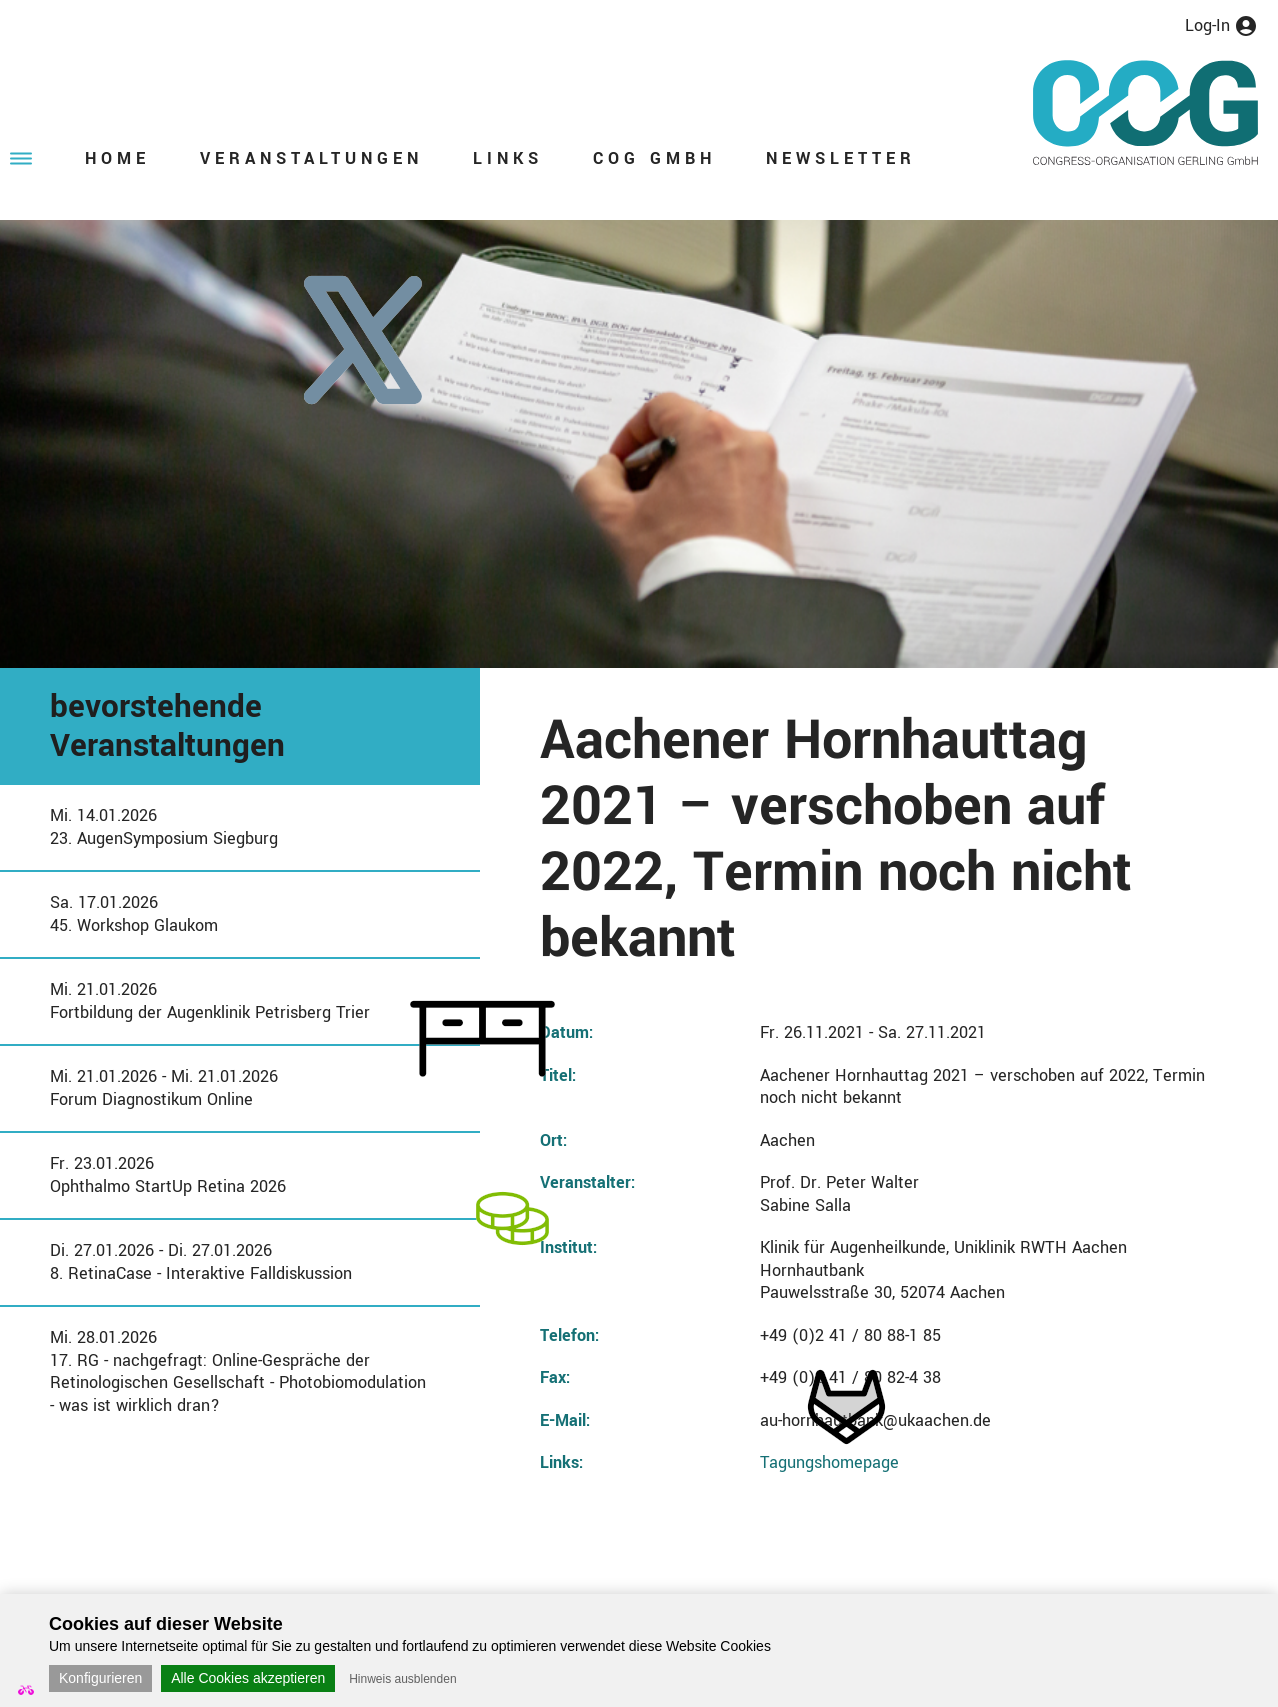  Describe the element at coordinates (512, 1218) in the screenshot. I see `view your coin balance or currency` at that location.